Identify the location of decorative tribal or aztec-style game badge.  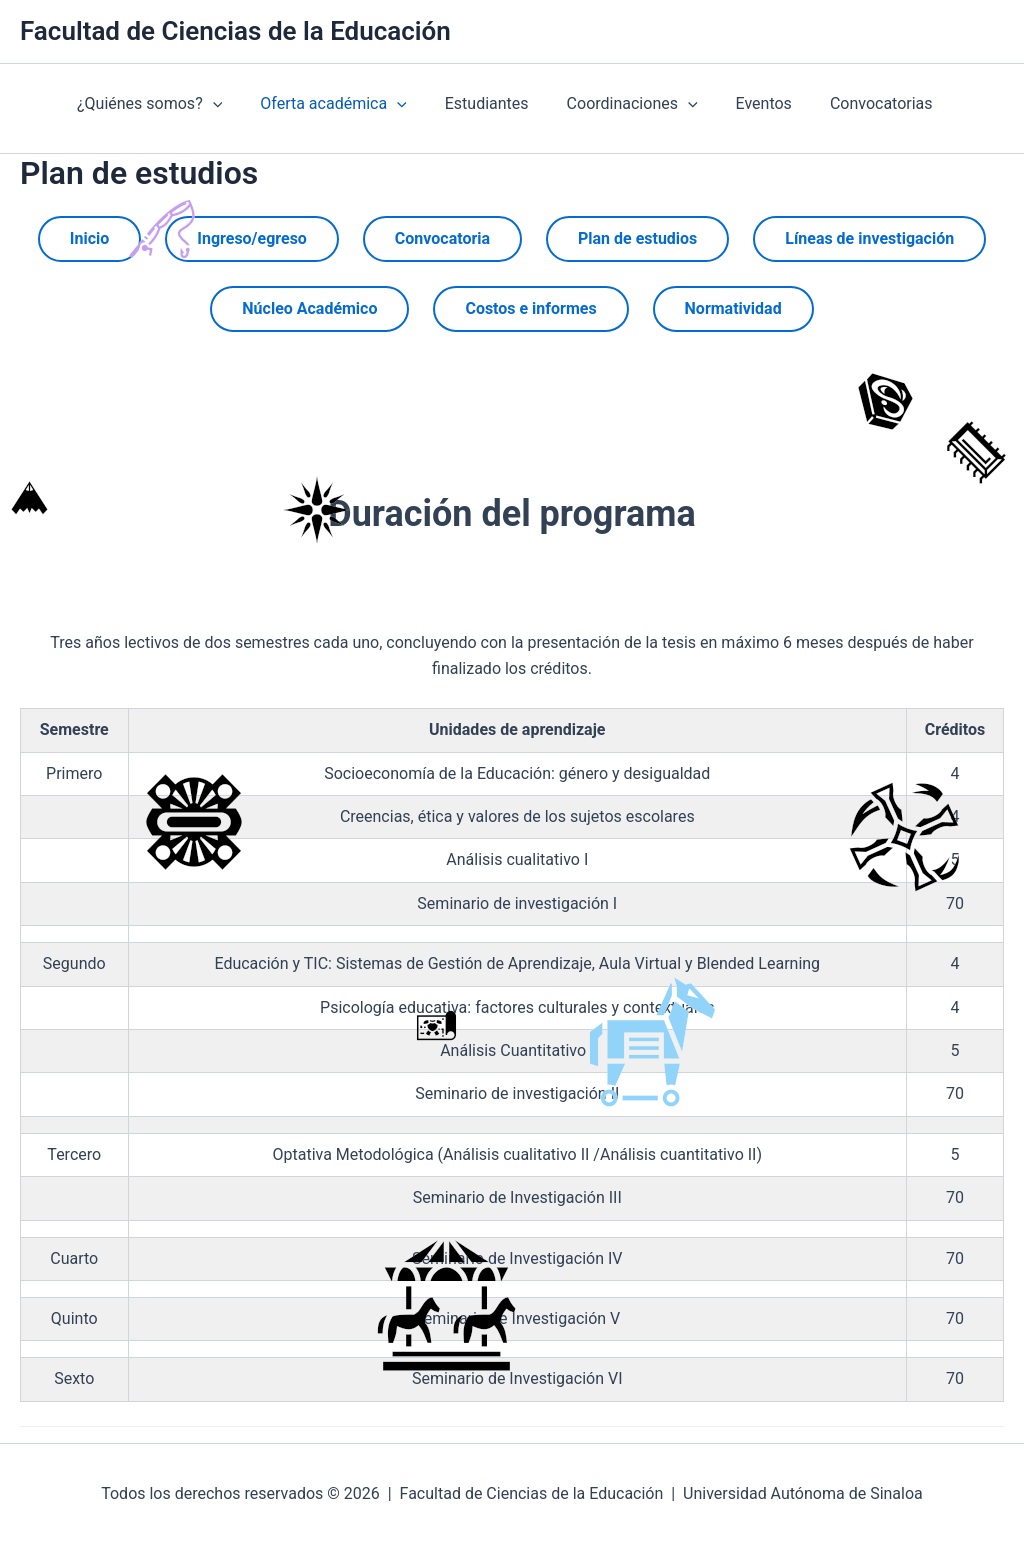
(194, 822).